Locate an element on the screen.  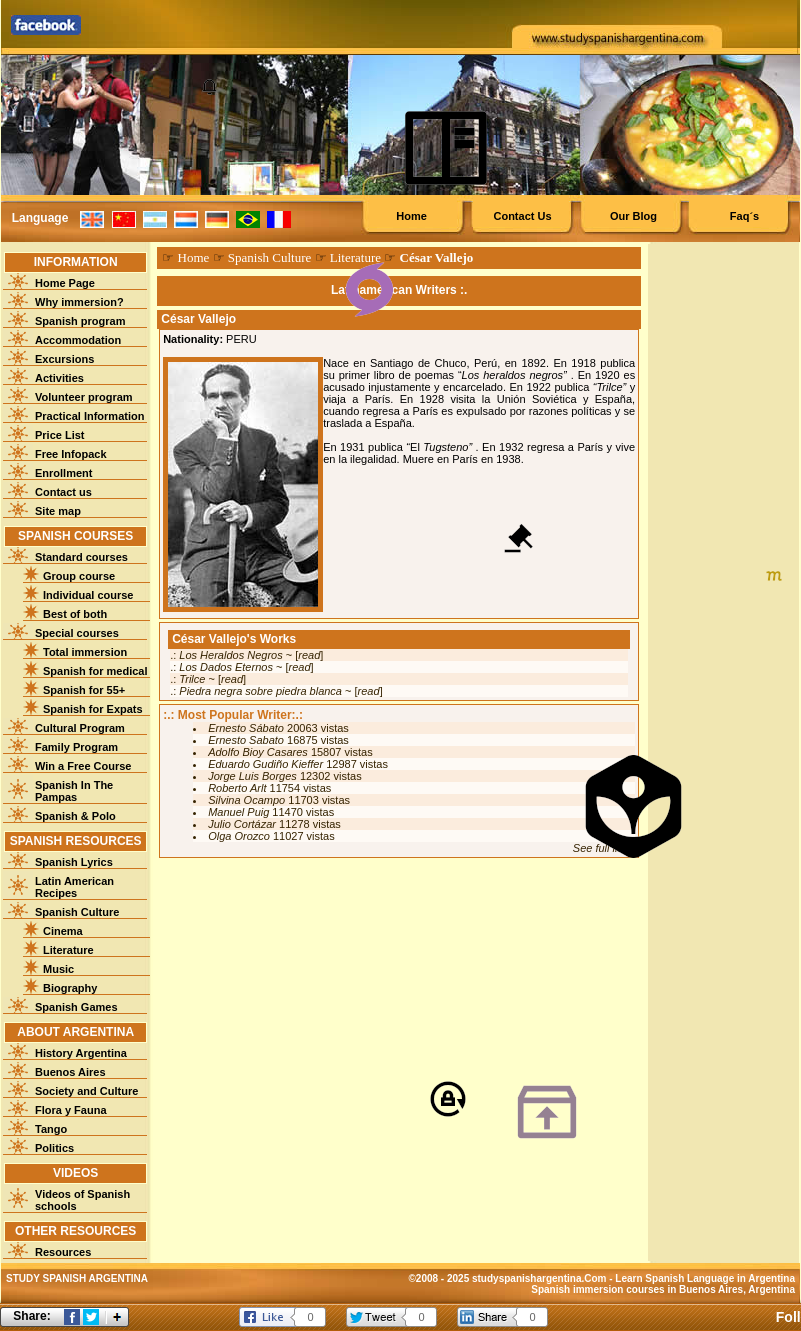
open reading mode or e-reader is located at coordinates (446, 148).